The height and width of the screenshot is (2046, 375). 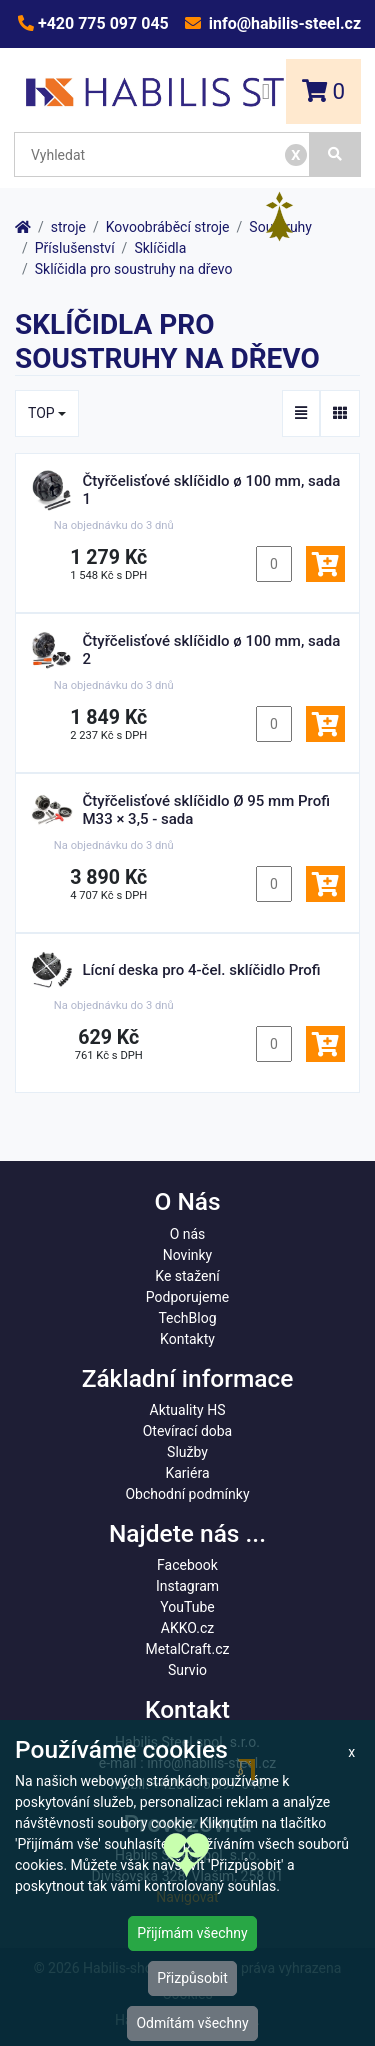 What do you see at coordinates (246, 1769) in the screenshot?
I see `hangman game or word guessing puzzle` at bounding box center [246, 1769].